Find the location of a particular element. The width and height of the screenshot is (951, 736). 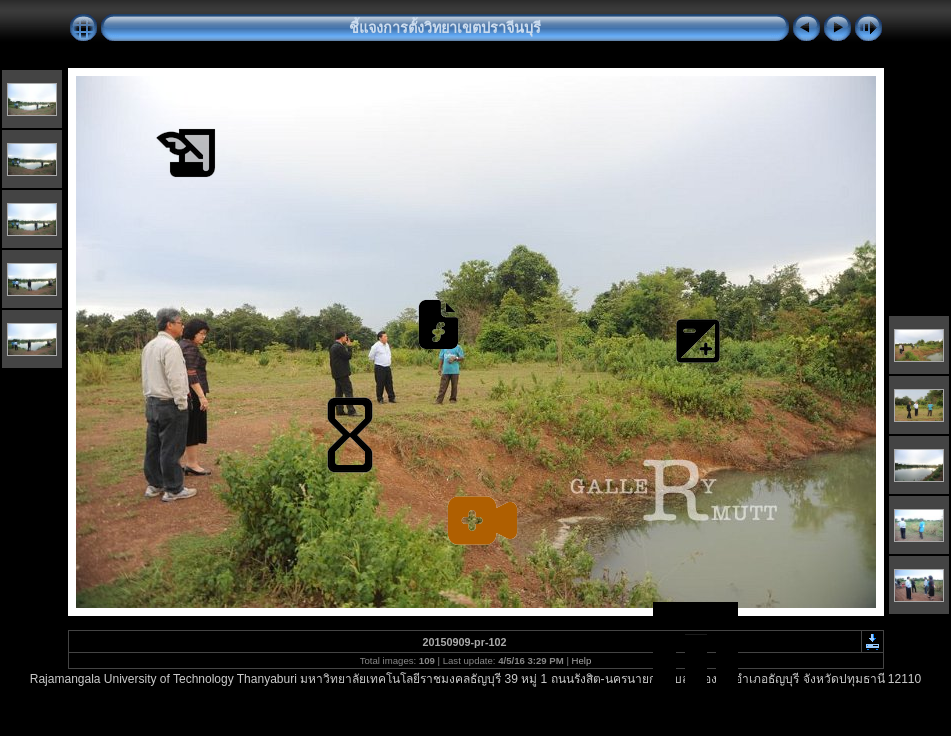

view data in table format is located at coordinates (693, 642).